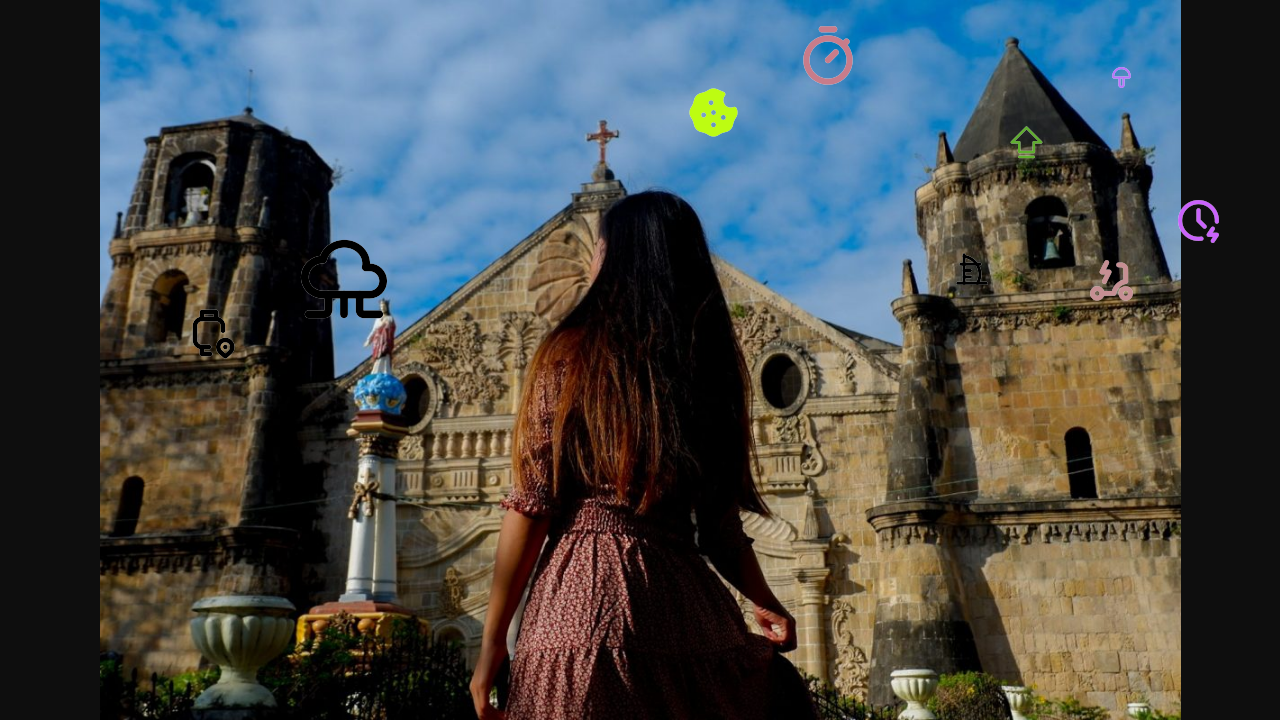 This screenshot has width=1280, height=720. I want to click on access cloud computing services, so click(344, 279).